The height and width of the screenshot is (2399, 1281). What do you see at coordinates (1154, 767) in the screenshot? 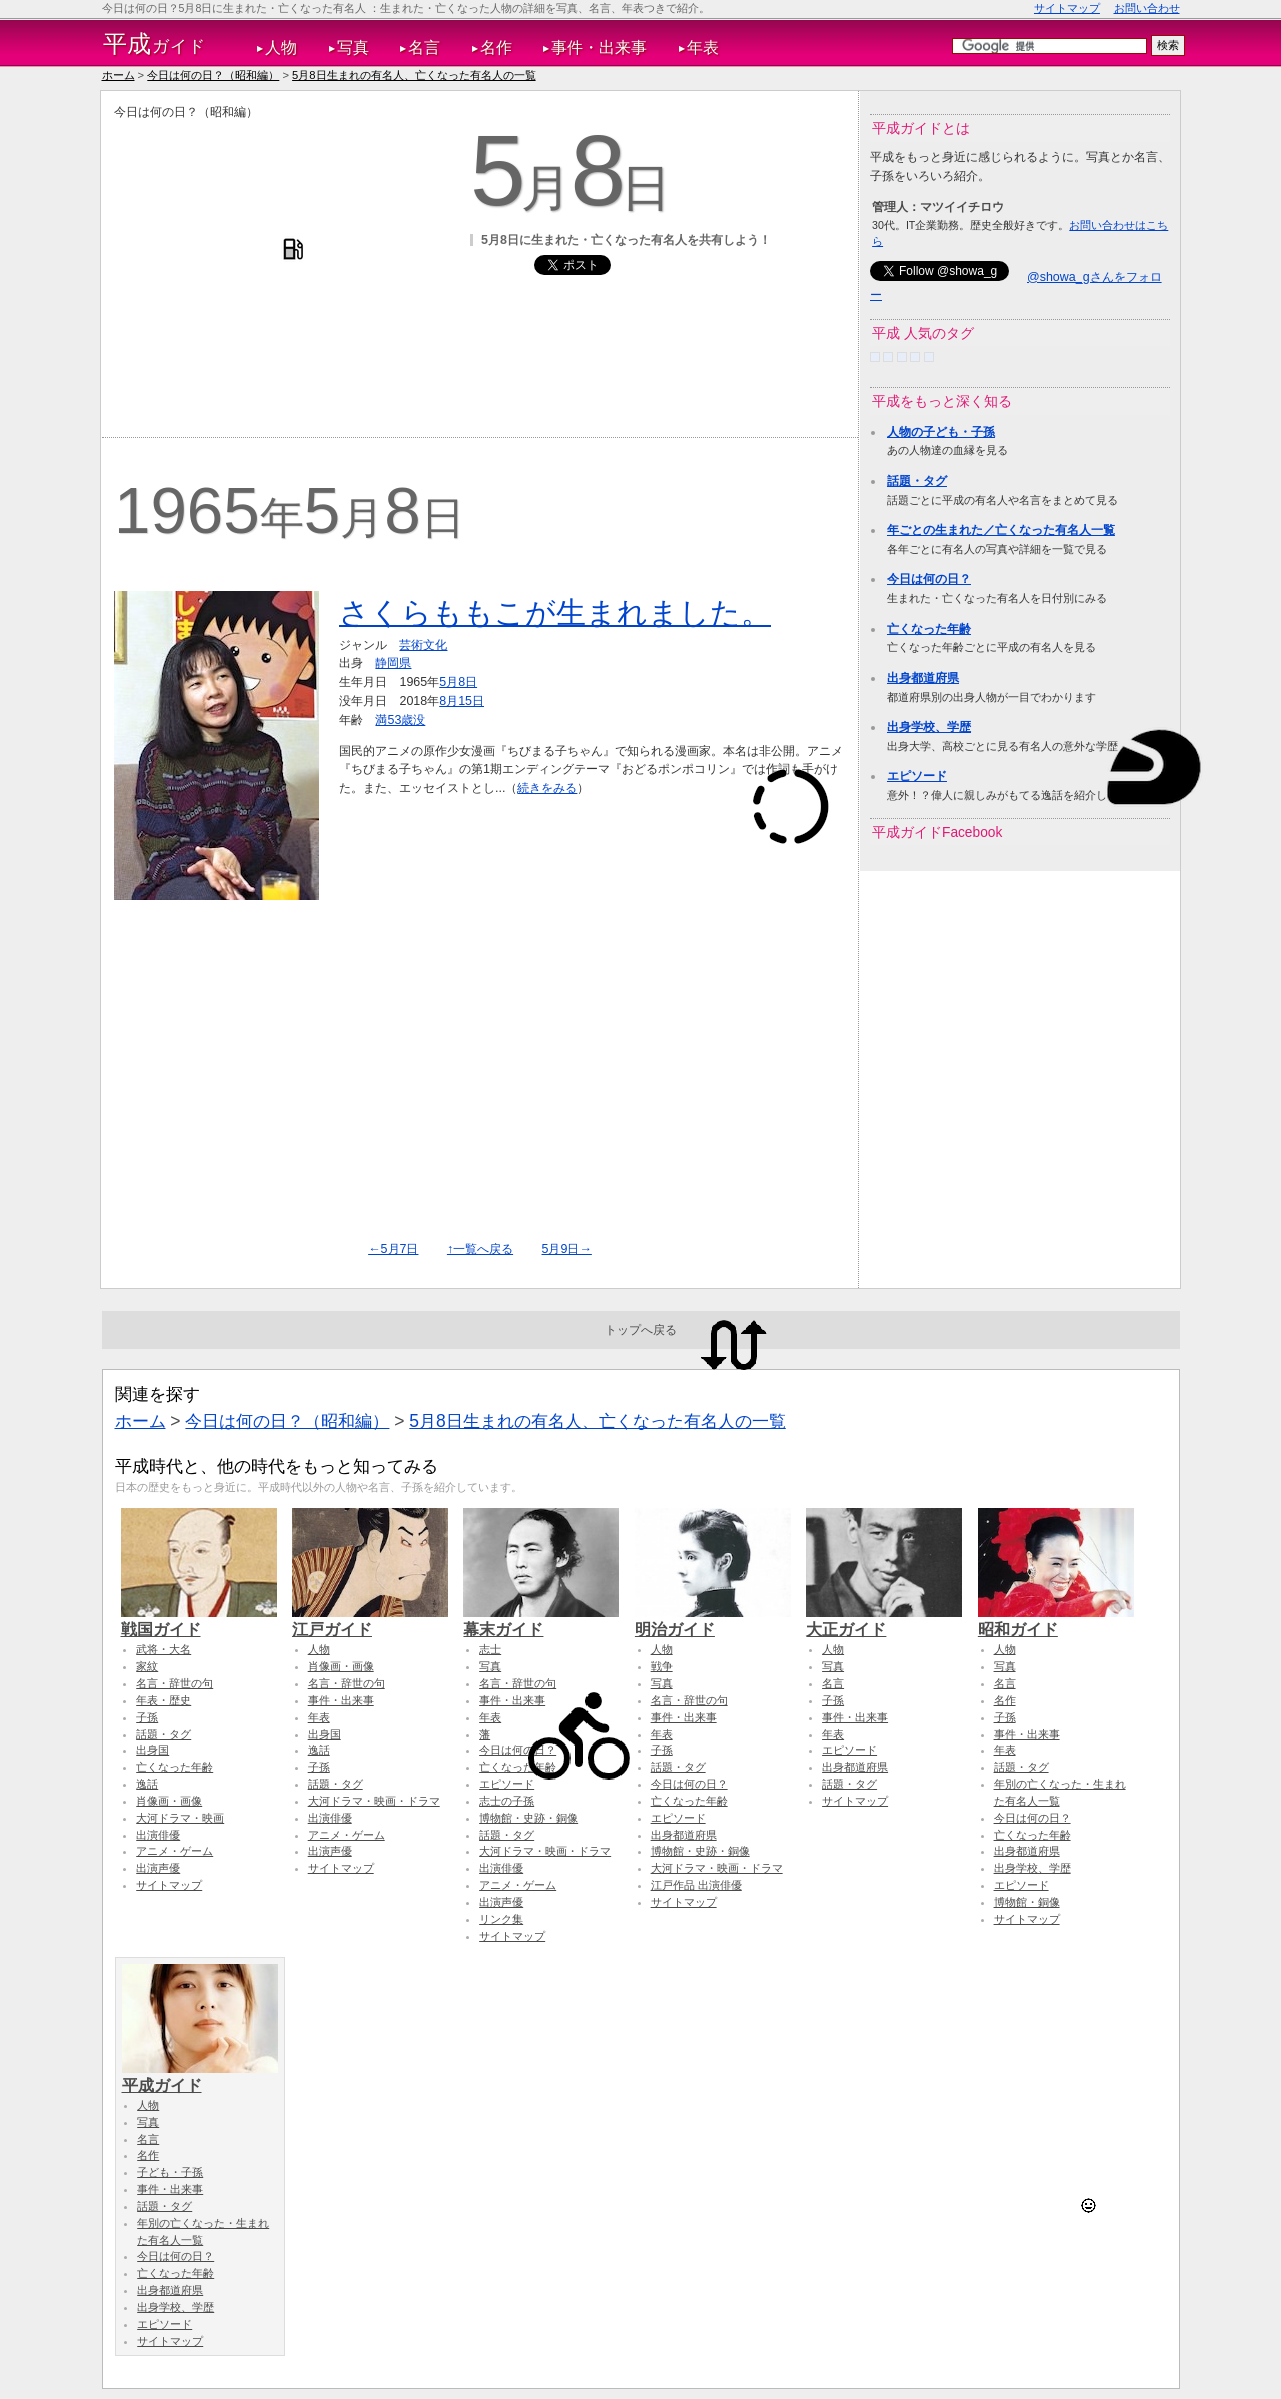
I see `access motorsports or racing content` at bounding box center [1154, 767].